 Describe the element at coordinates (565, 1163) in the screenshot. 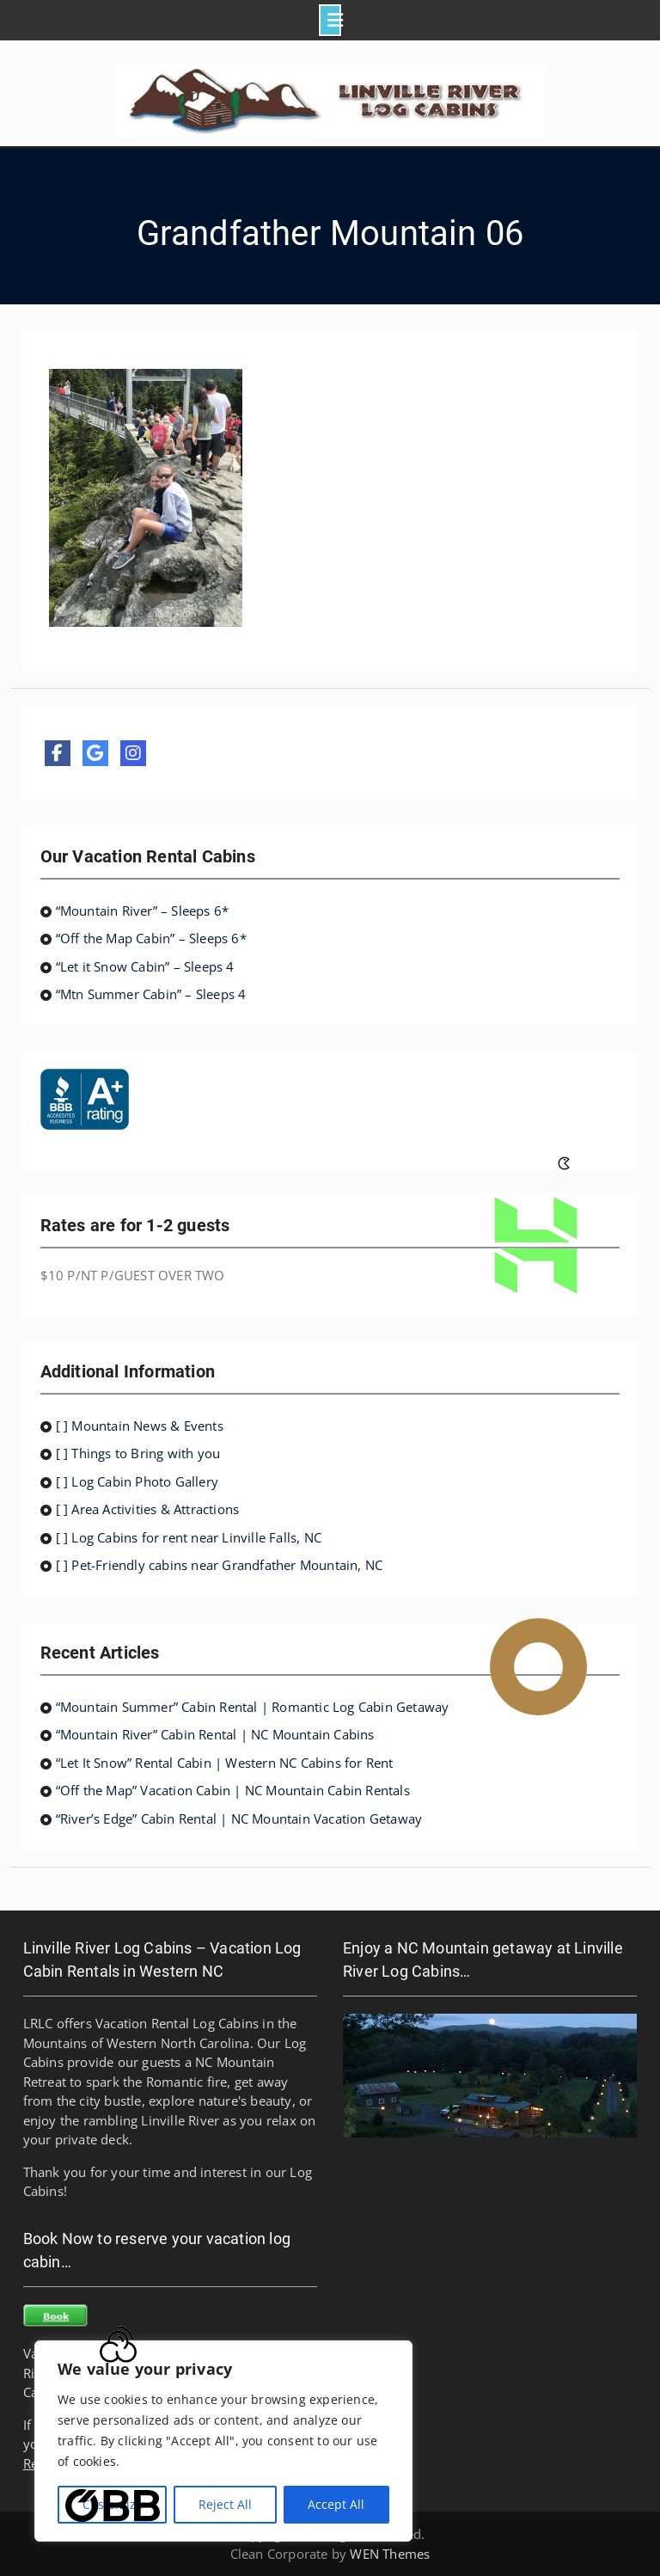

I see `open games or gaming section` at that location.